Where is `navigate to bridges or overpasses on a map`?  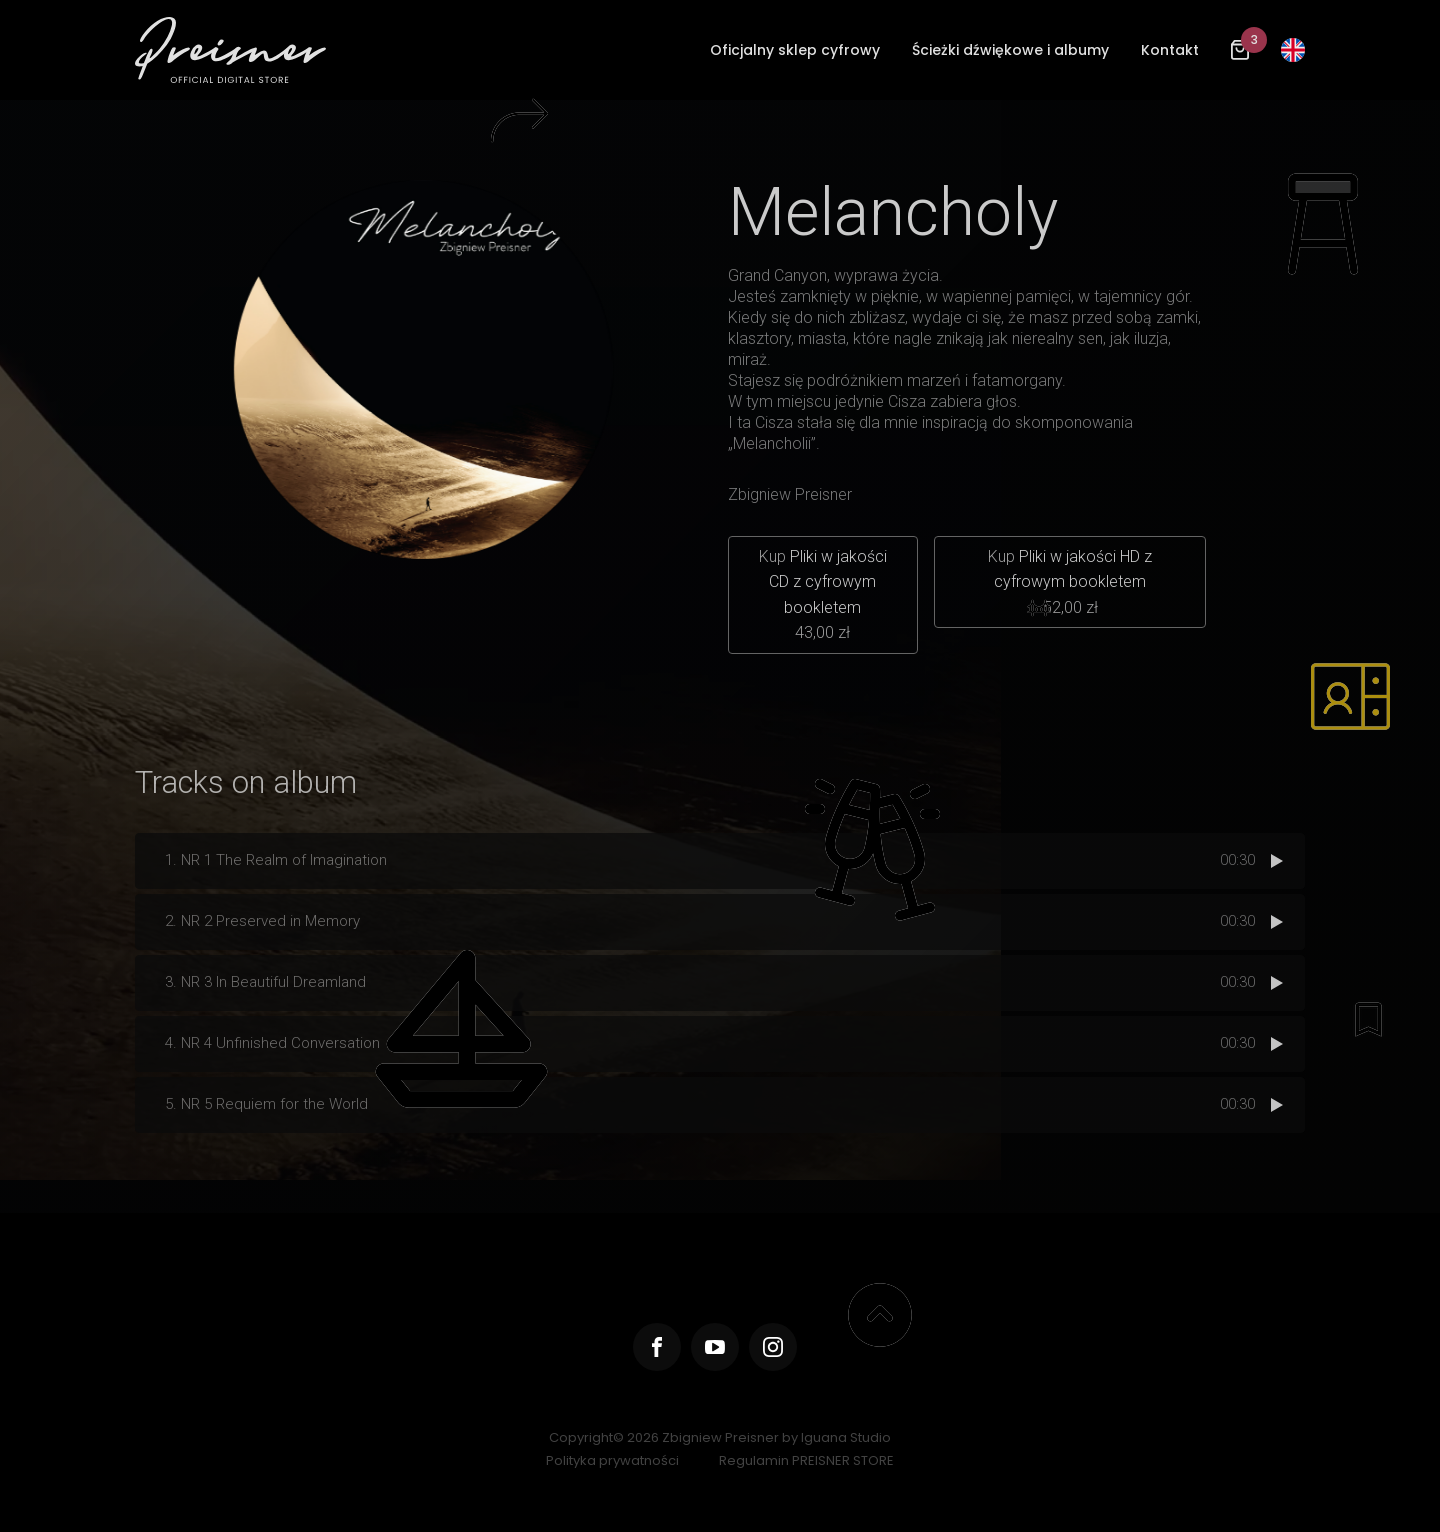 navigate to bridges or overpasses on a map is located at coordinates (1039, 608).